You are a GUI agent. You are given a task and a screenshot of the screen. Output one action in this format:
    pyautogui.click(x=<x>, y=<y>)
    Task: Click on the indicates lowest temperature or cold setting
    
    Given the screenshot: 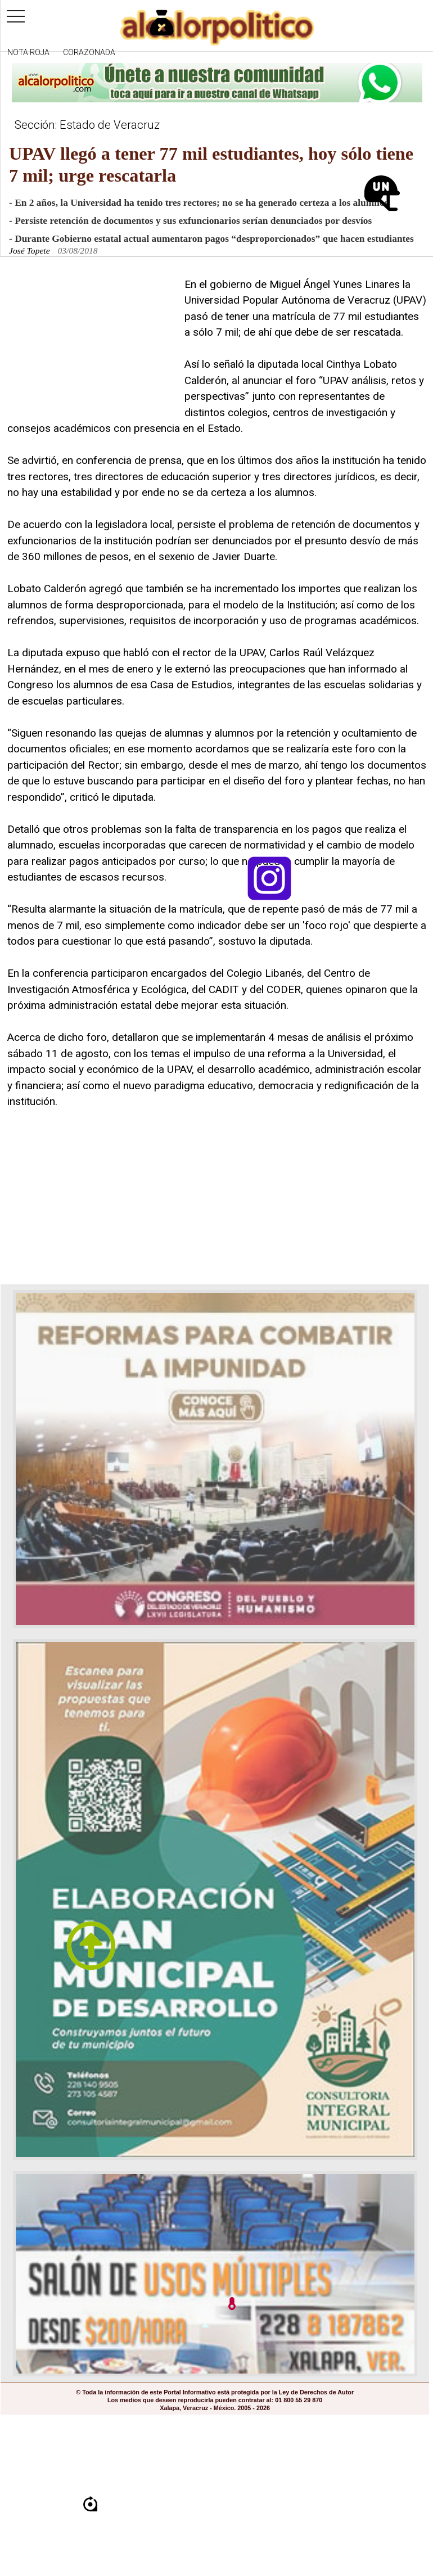 What is the action you would take?
    pyautogui.click(x=232, y=2303)
    